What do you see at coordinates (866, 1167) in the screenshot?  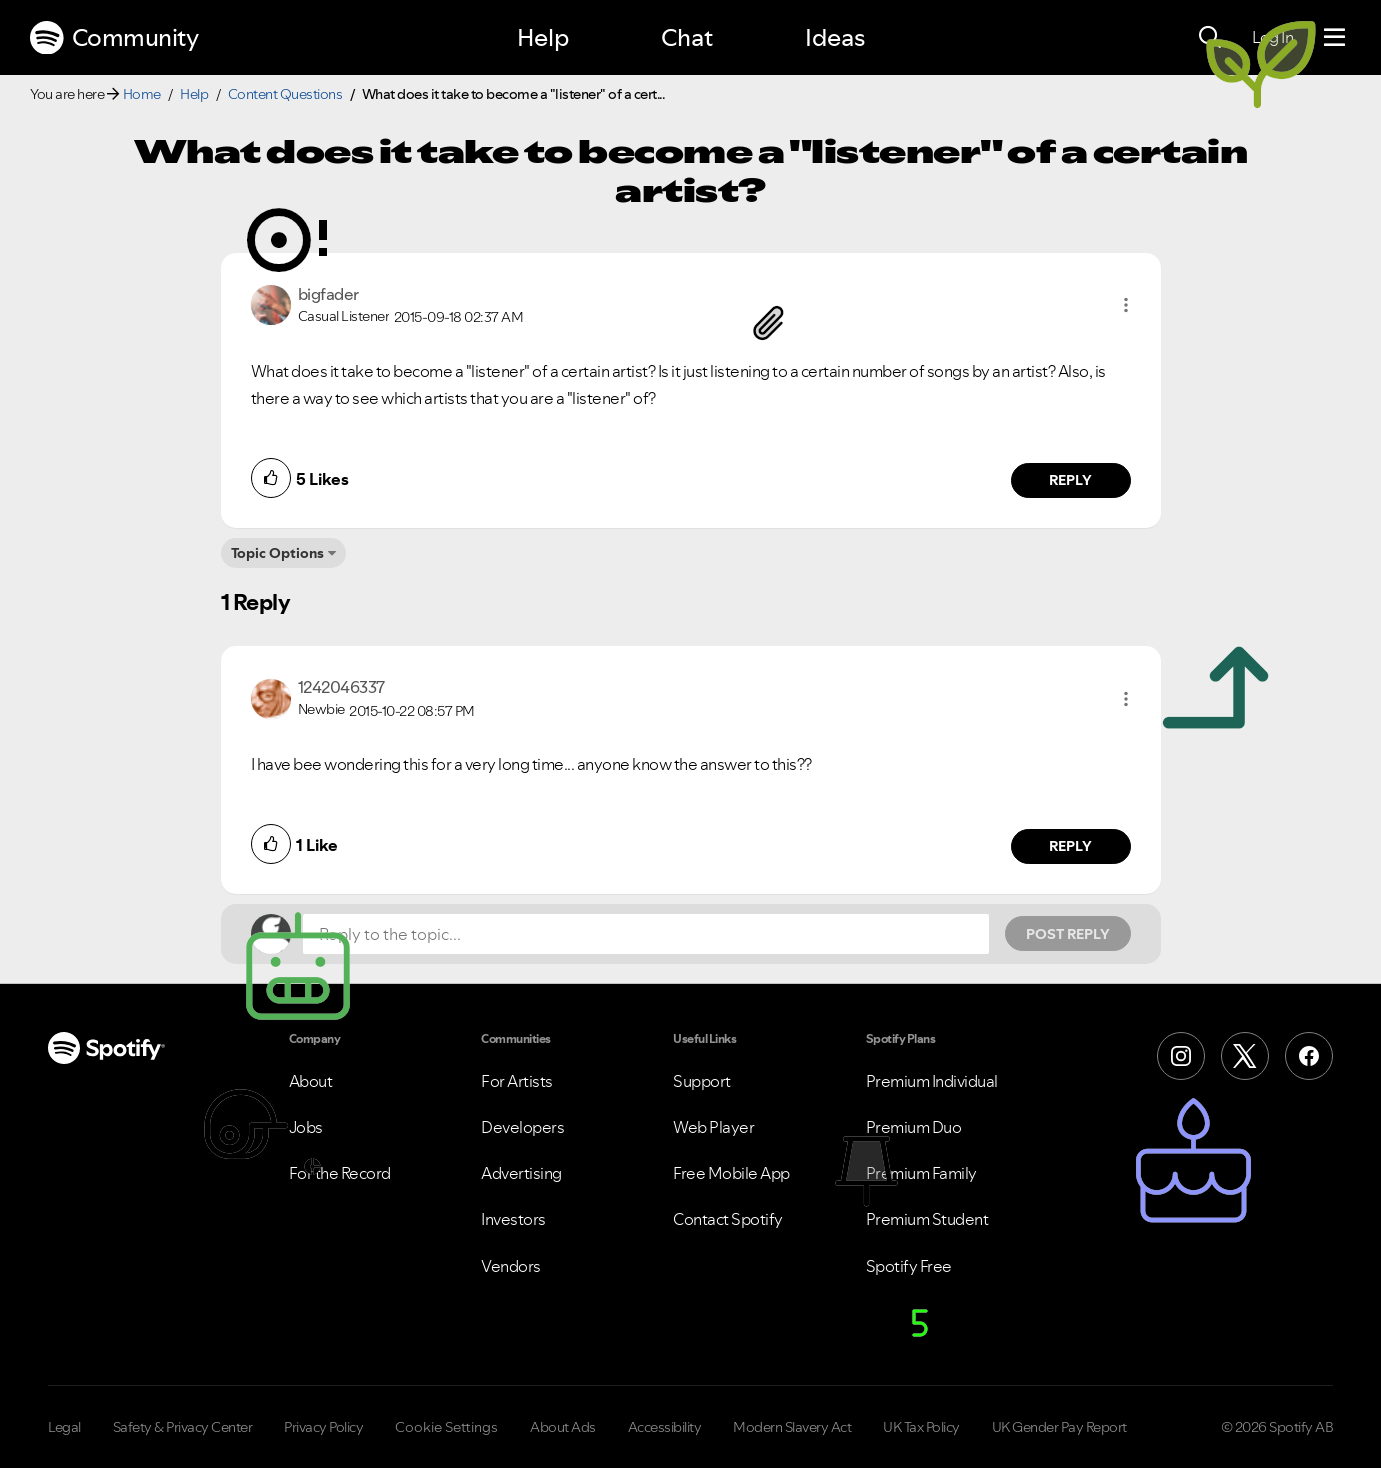 I see `pin an item to keep it visible` at bounding box center [866, 1167].